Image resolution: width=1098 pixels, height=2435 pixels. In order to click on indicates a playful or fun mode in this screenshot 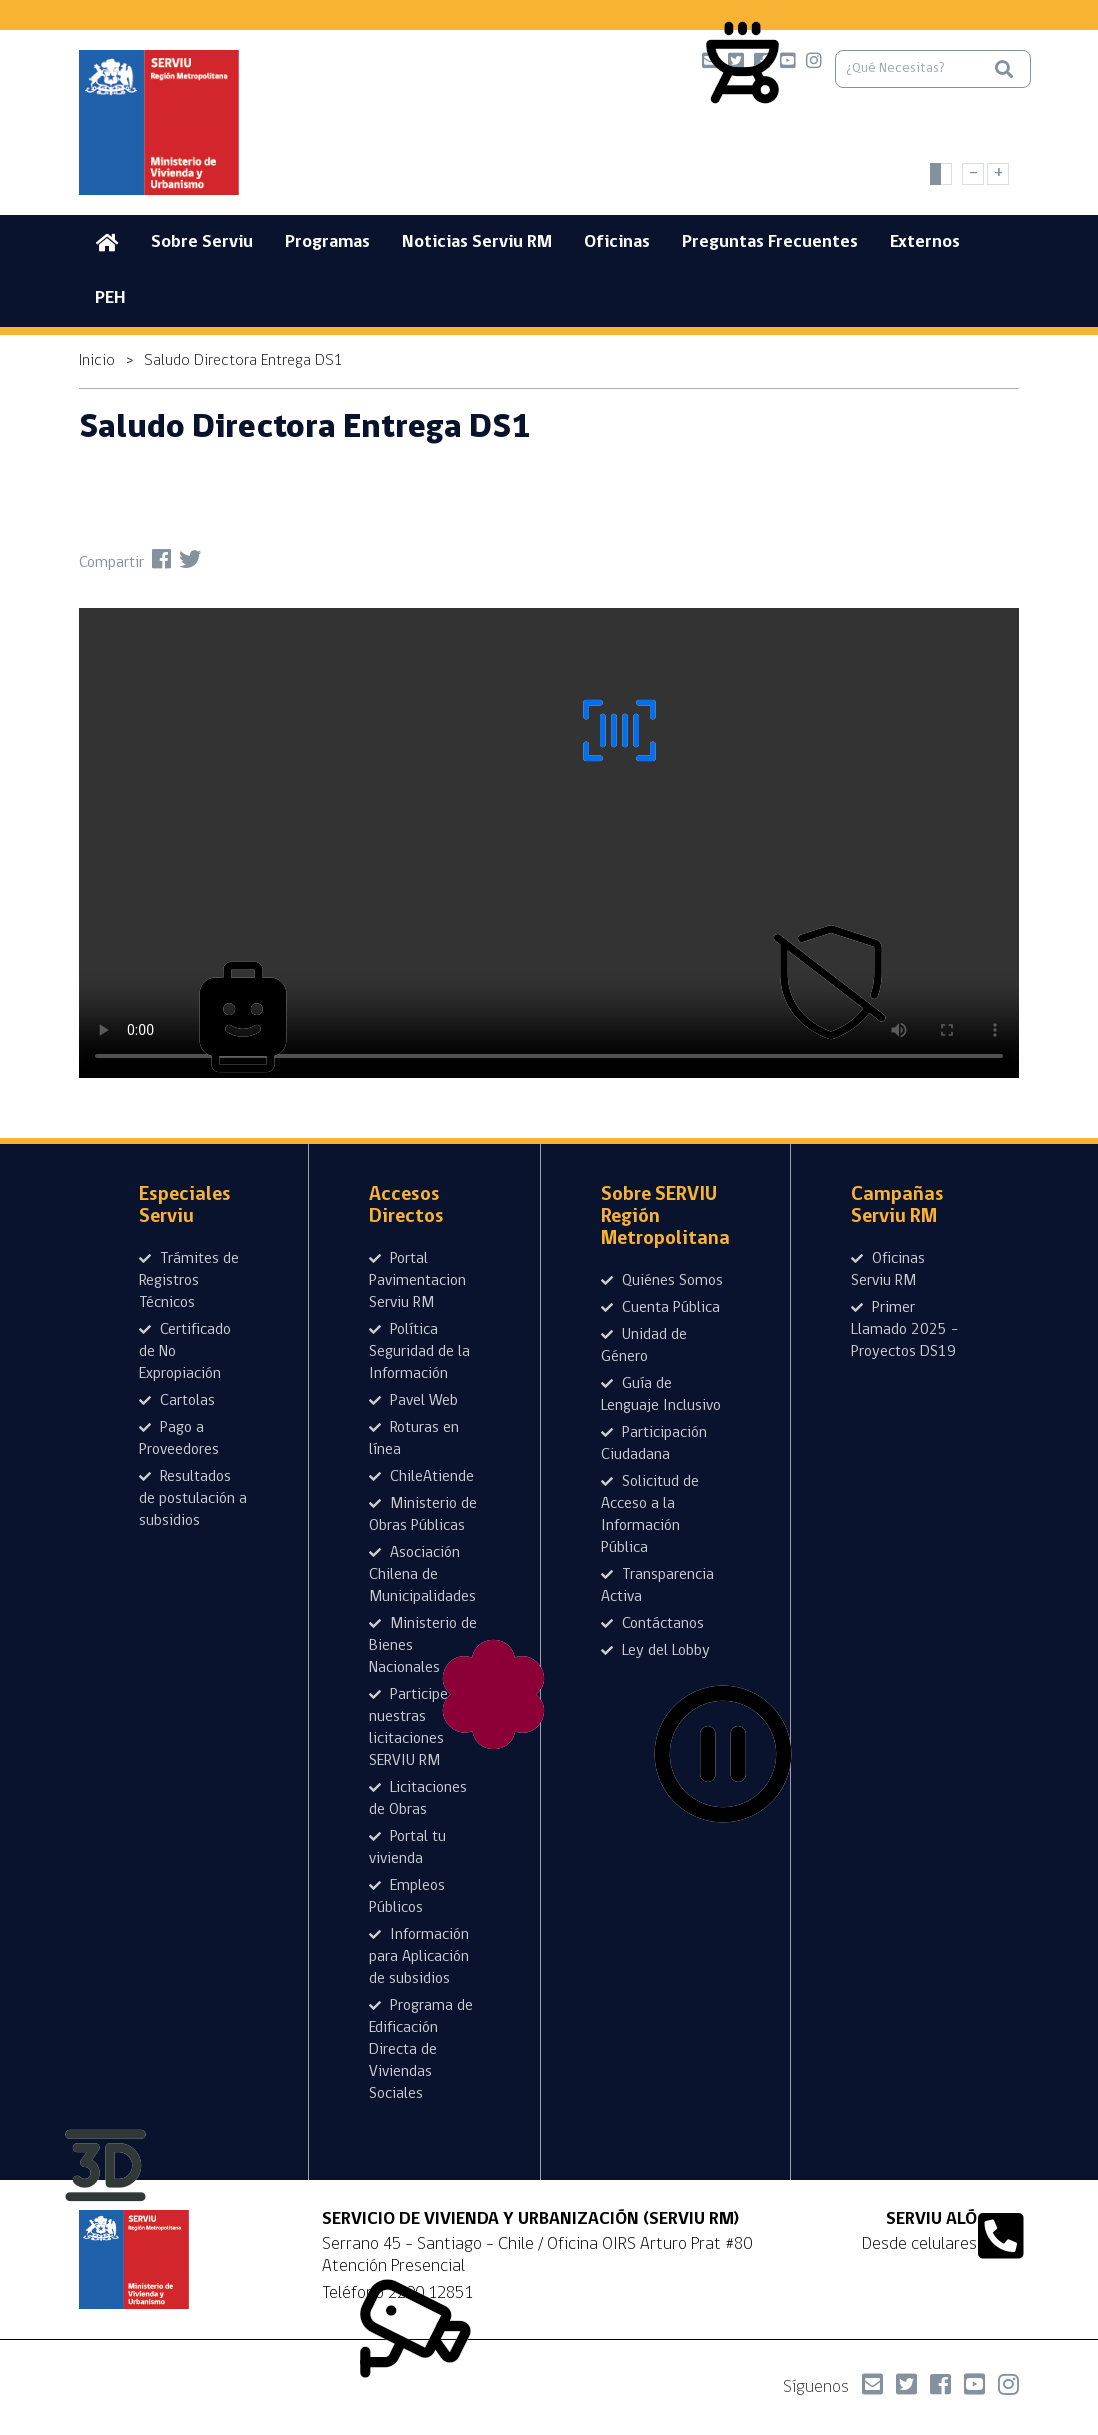, I will do `click(243, 1017)`.